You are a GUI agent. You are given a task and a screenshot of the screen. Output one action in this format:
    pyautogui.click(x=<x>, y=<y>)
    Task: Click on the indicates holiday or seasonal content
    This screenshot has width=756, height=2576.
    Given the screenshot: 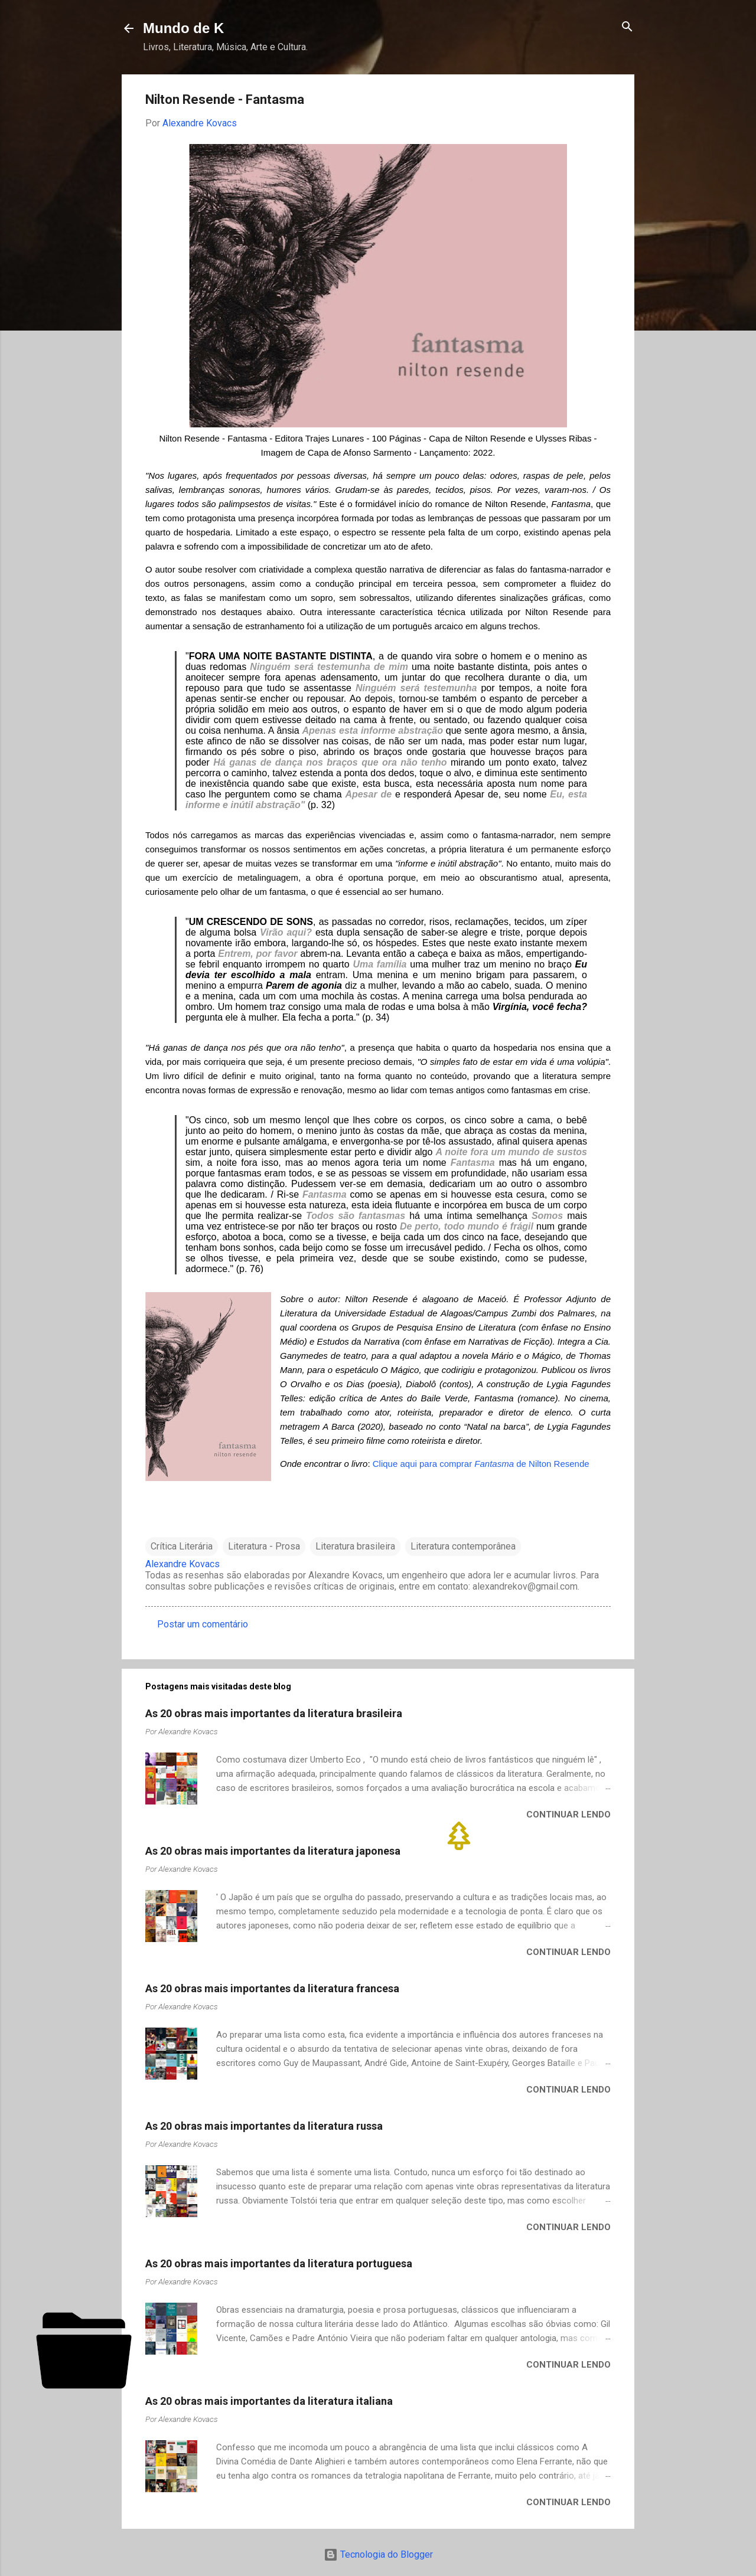 What is the action you would take?
    pyautogui.click(x=459, y=1836)
    